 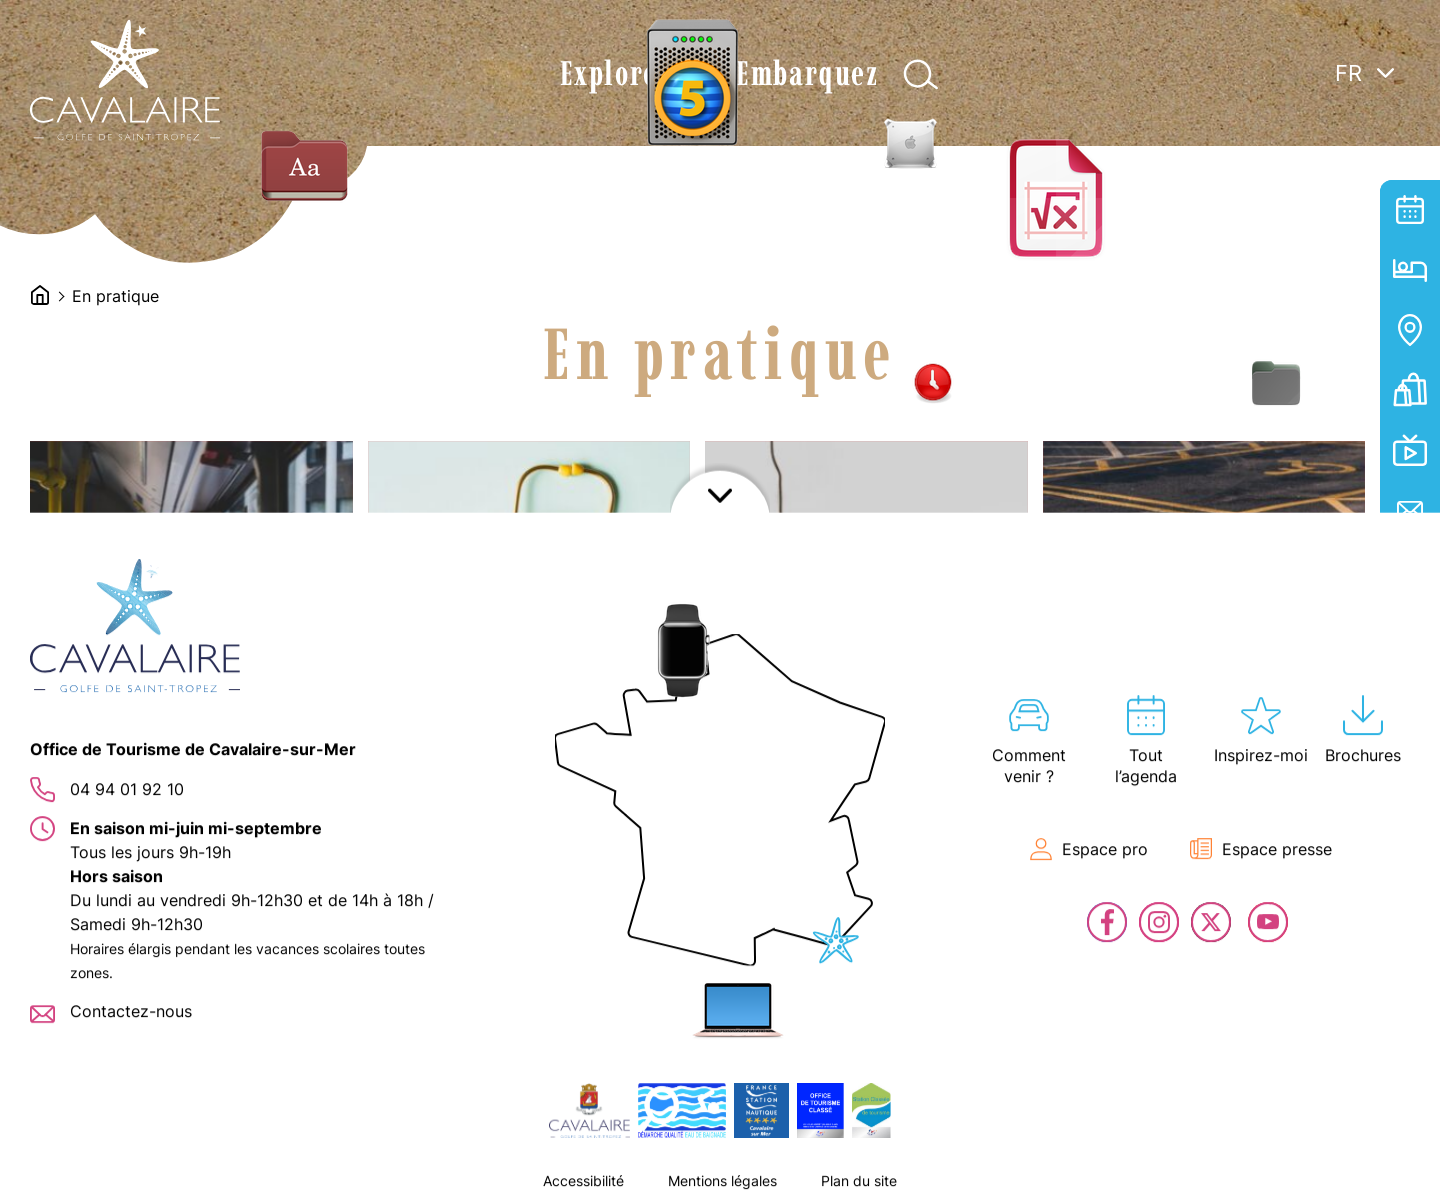 What do you see at coordinates (910, 142) in the screenshot?
I see `represents a power mac g4 computer in system settings` at bounding box center [910, 142].